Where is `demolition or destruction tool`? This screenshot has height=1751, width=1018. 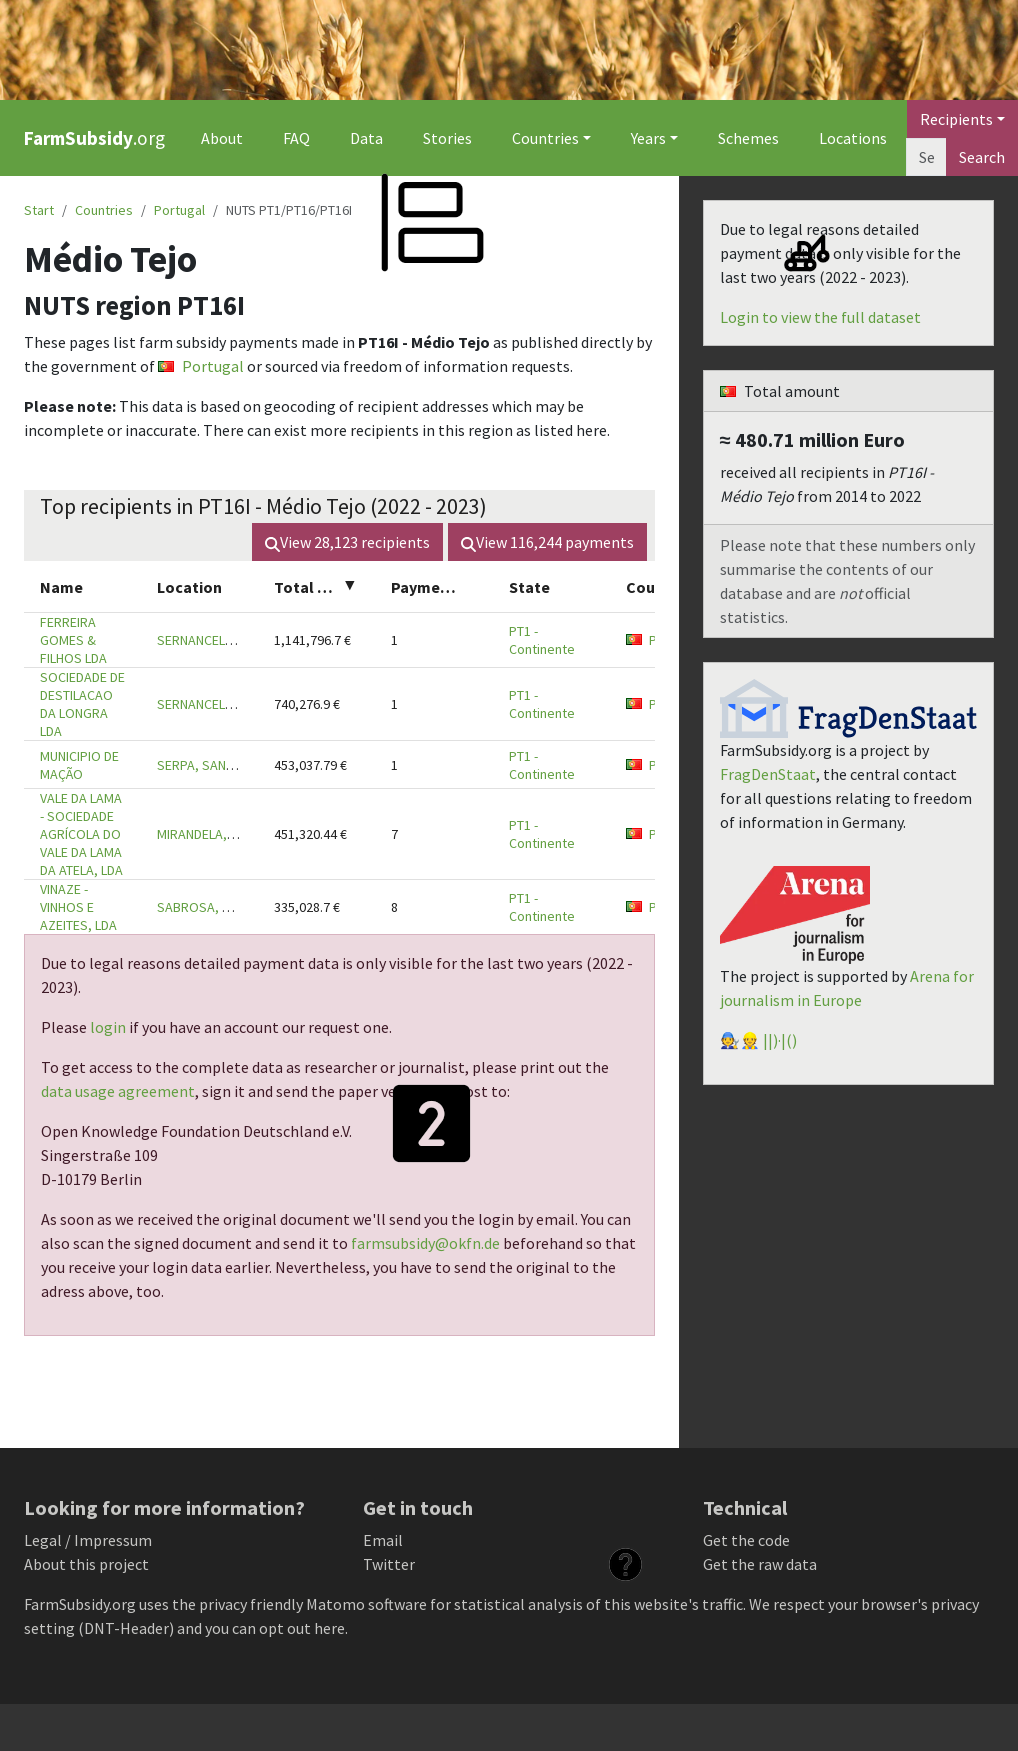
demolition or destruction tool is located at coordinates (808, 254).